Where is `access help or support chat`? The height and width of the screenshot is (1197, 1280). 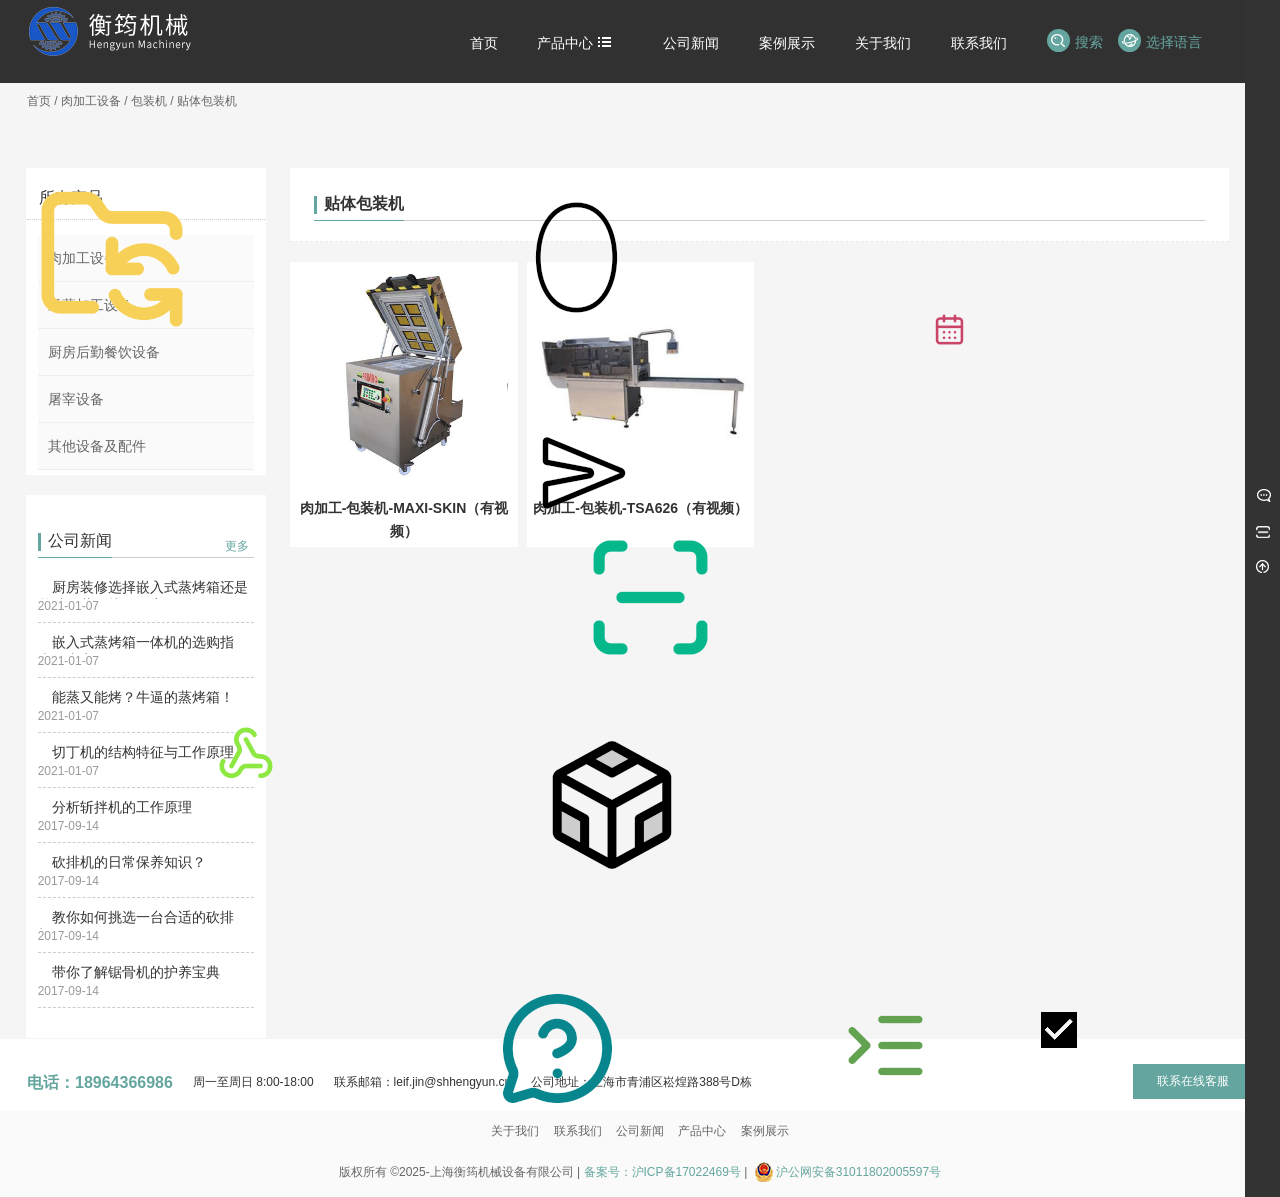
access help or support chat is located at coordinates (557, 1048).